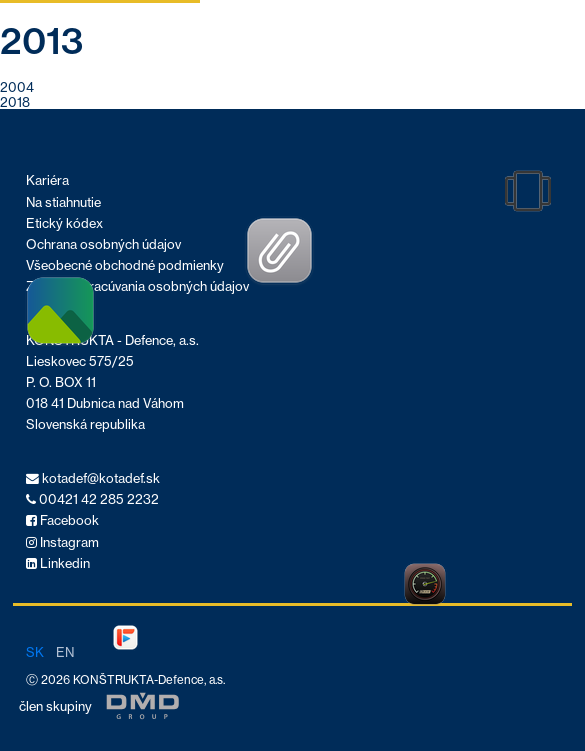 Image resolution: width=585 pixels, height=751 pixels. What do you see at coordinates (125, 637) in the screenshot?
I see `open FreeTube app` at bounding box center [125, 637].